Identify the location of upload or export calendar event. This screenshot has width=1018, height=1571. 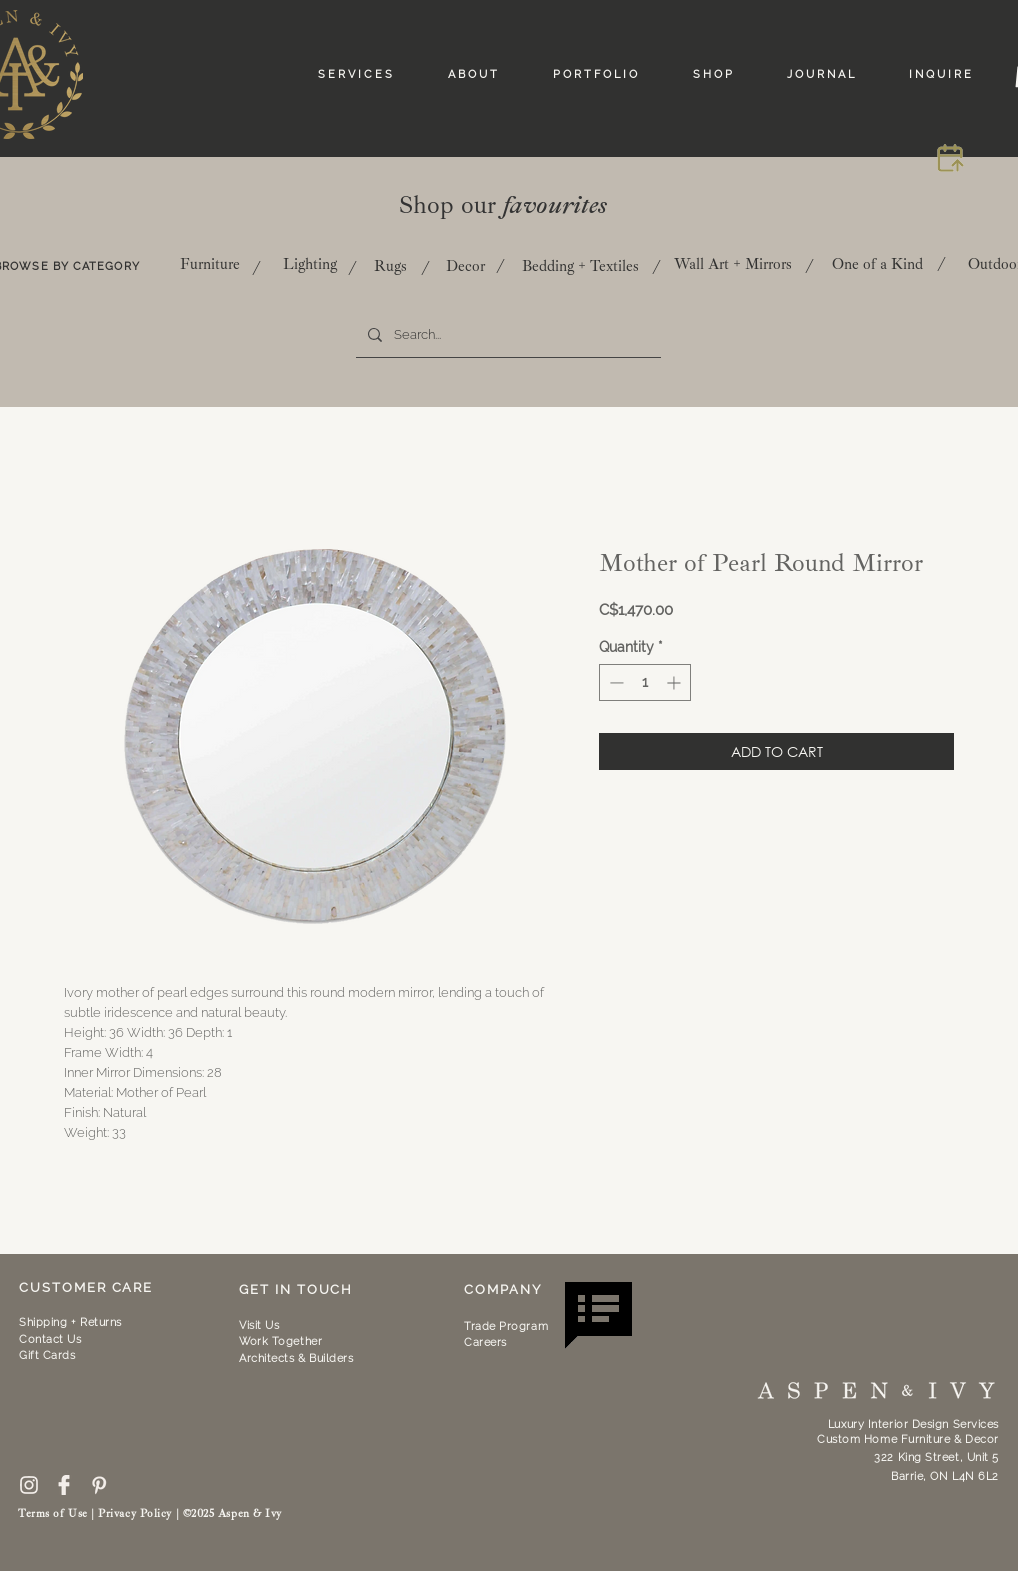
(950, 158).